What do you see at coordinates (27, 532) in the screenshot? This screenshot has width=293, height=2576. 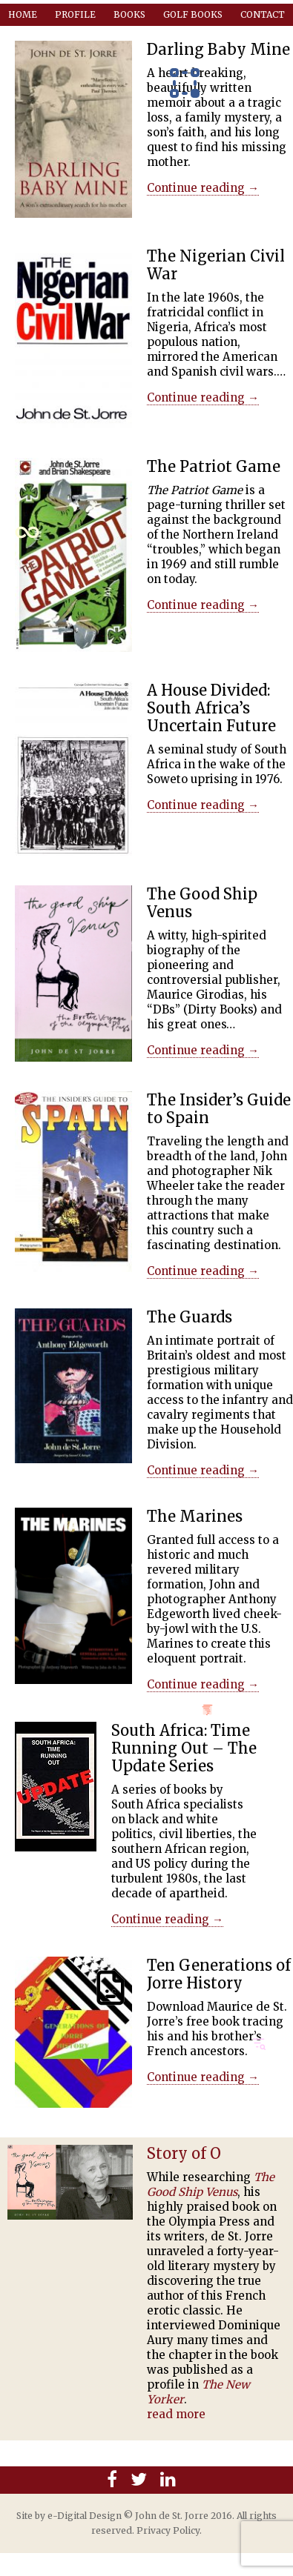 I see `toggle infinite loop or repeat mode` at bounding box center [27, 532].